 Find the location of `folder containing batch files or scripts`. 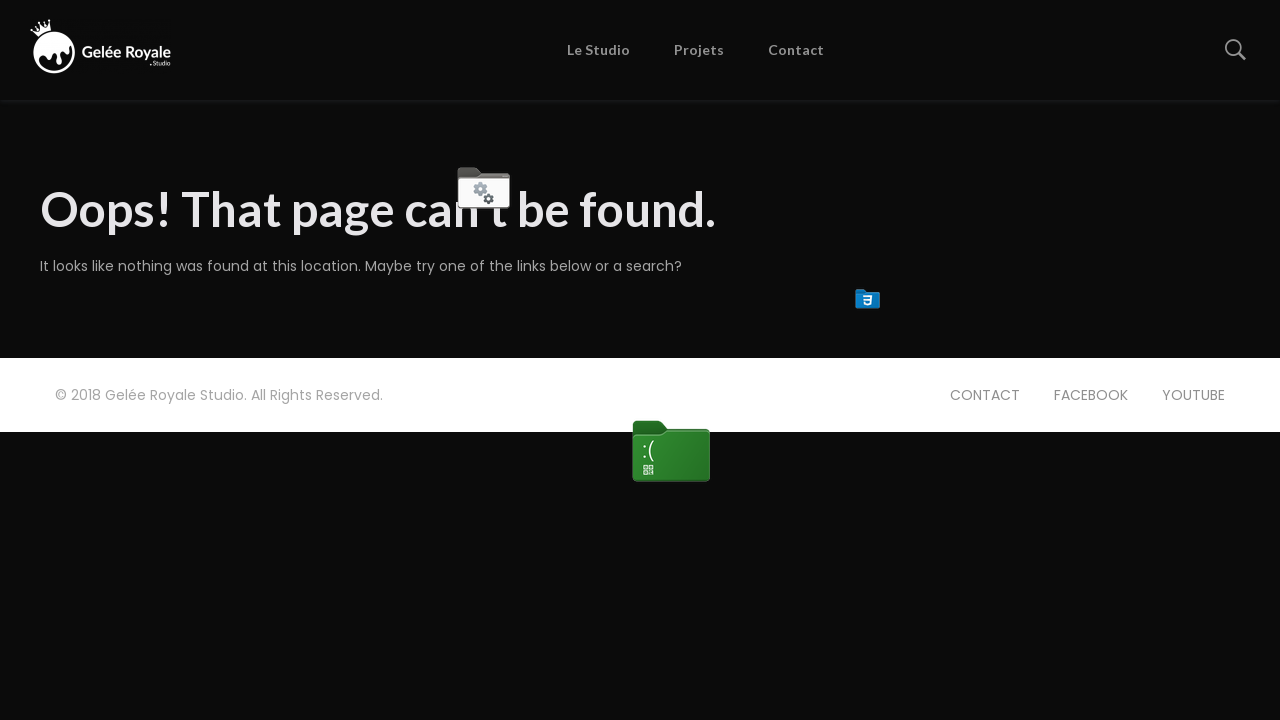

folder containing batch files or scripts is located at coordinates (483, 189).